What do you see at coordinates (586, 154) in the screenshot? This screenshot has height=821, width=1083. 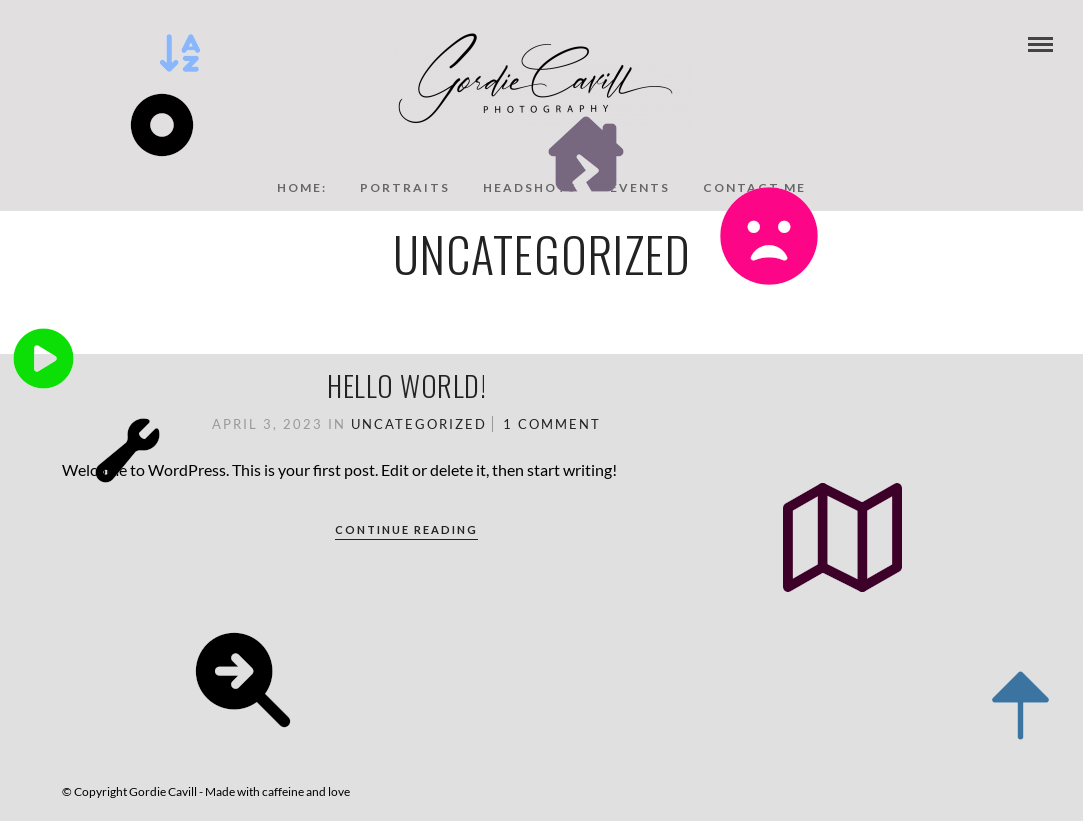 I see `indicates property damage or structural issues` at bounding box center [586, 154].